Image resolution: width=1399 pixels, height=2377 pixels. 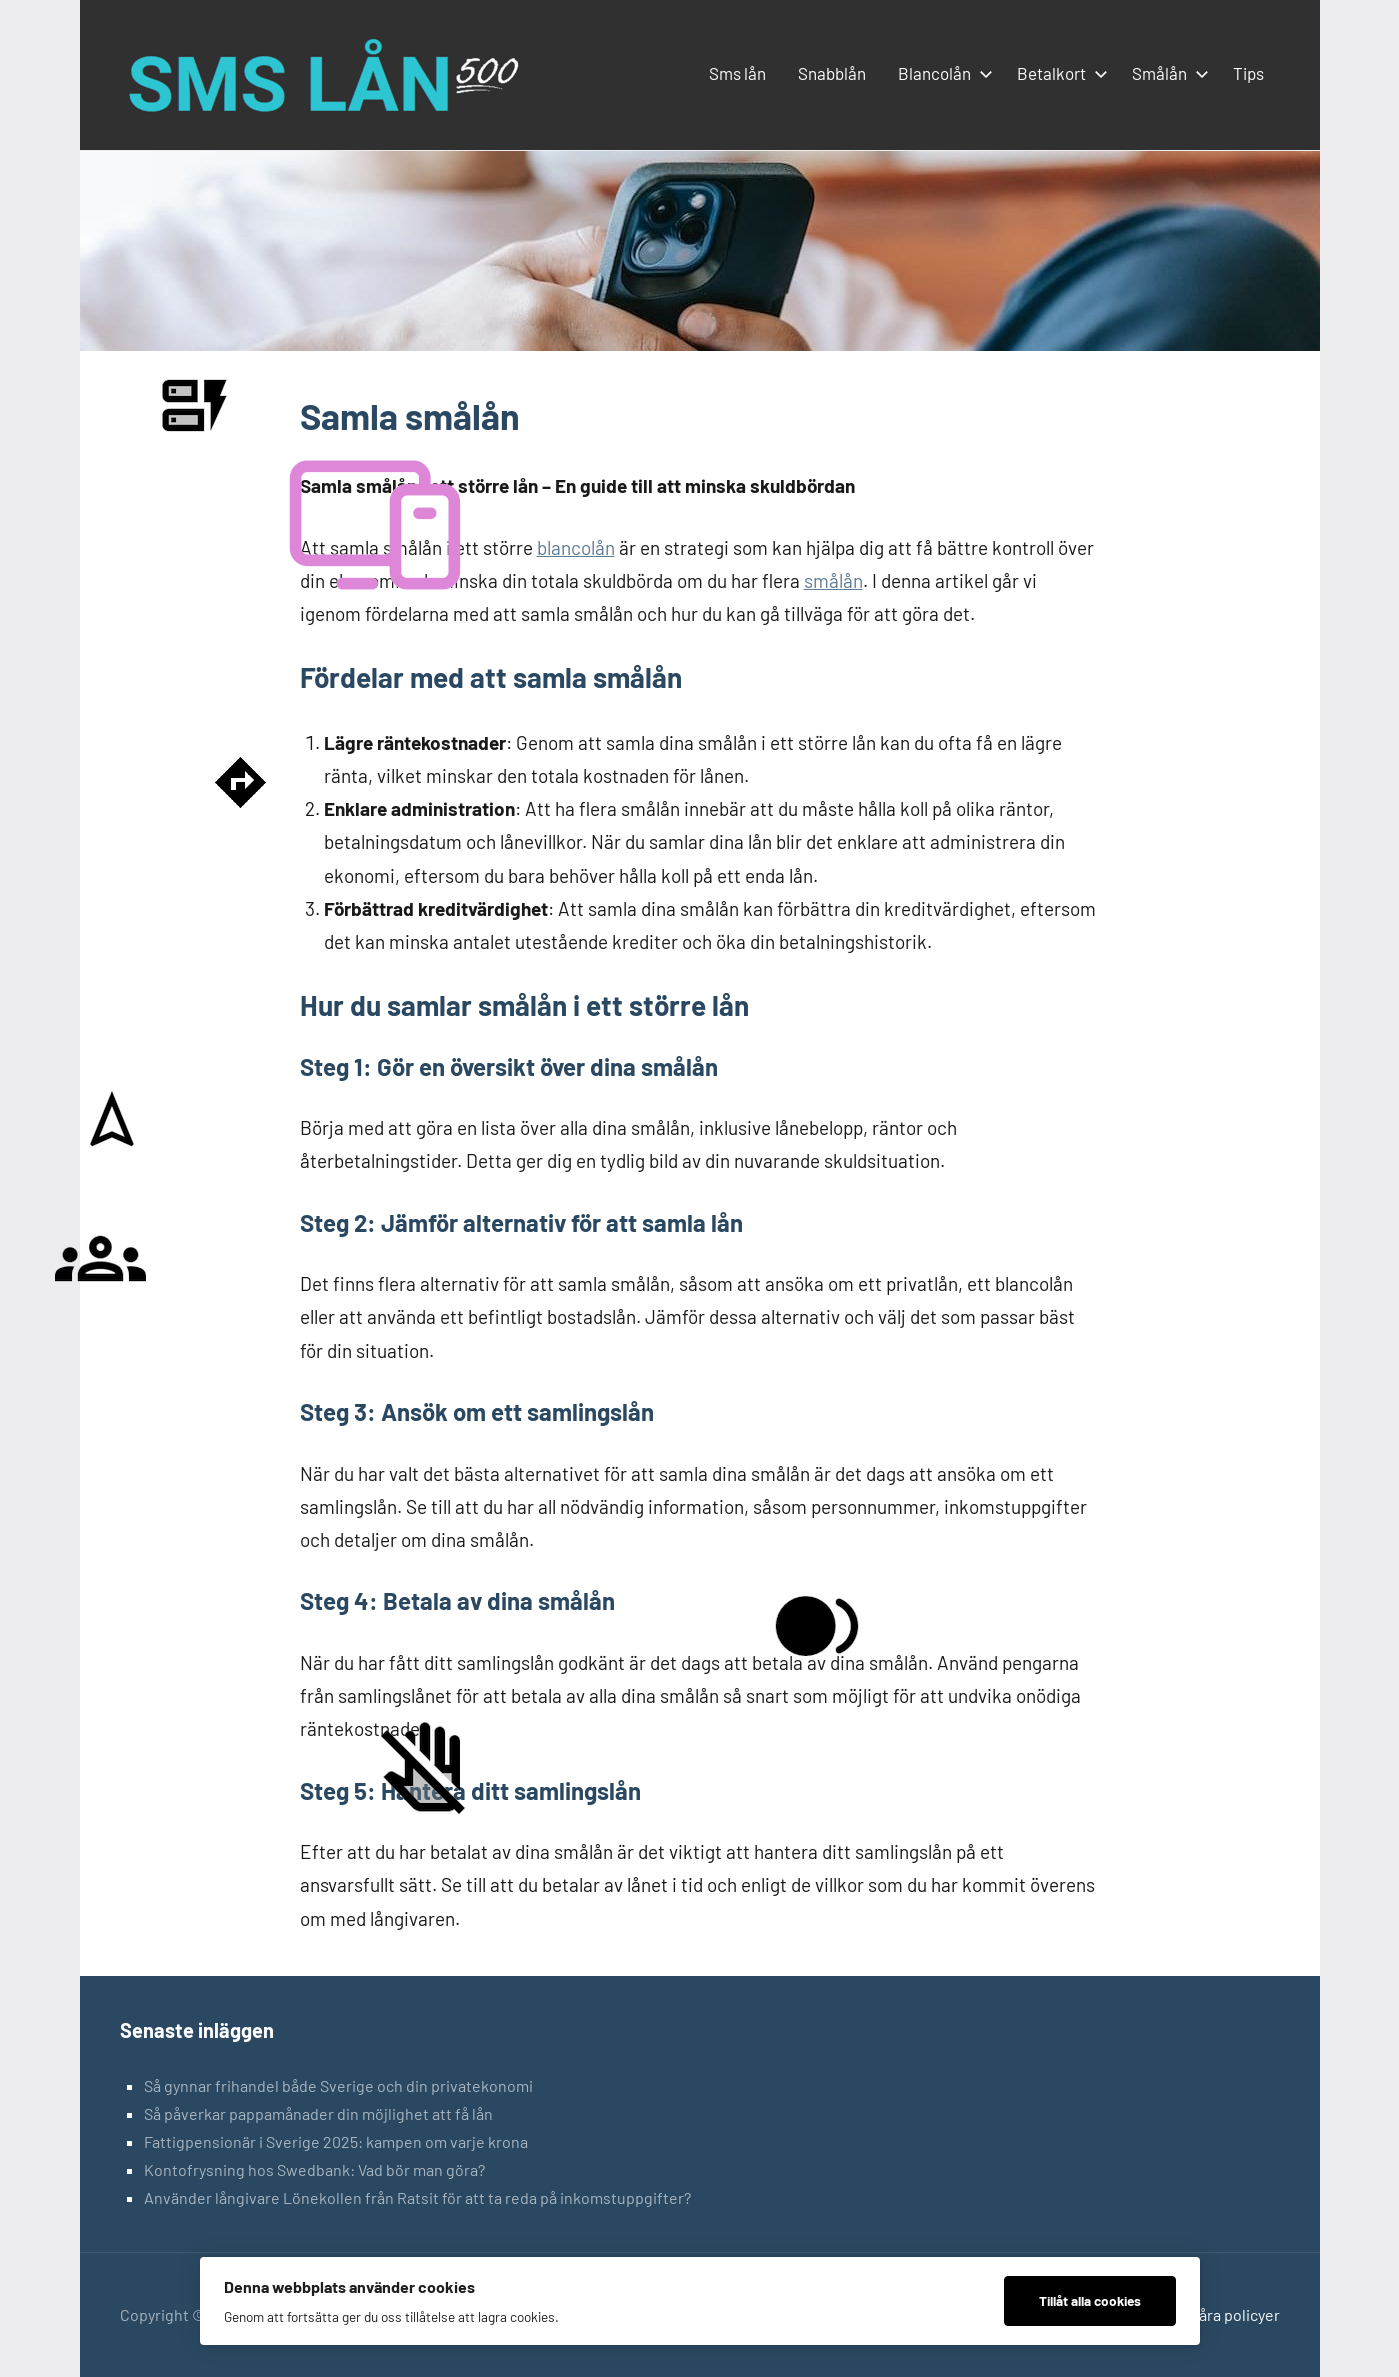 I want to click on access dynamic form builder, so click(x=194, y=405).